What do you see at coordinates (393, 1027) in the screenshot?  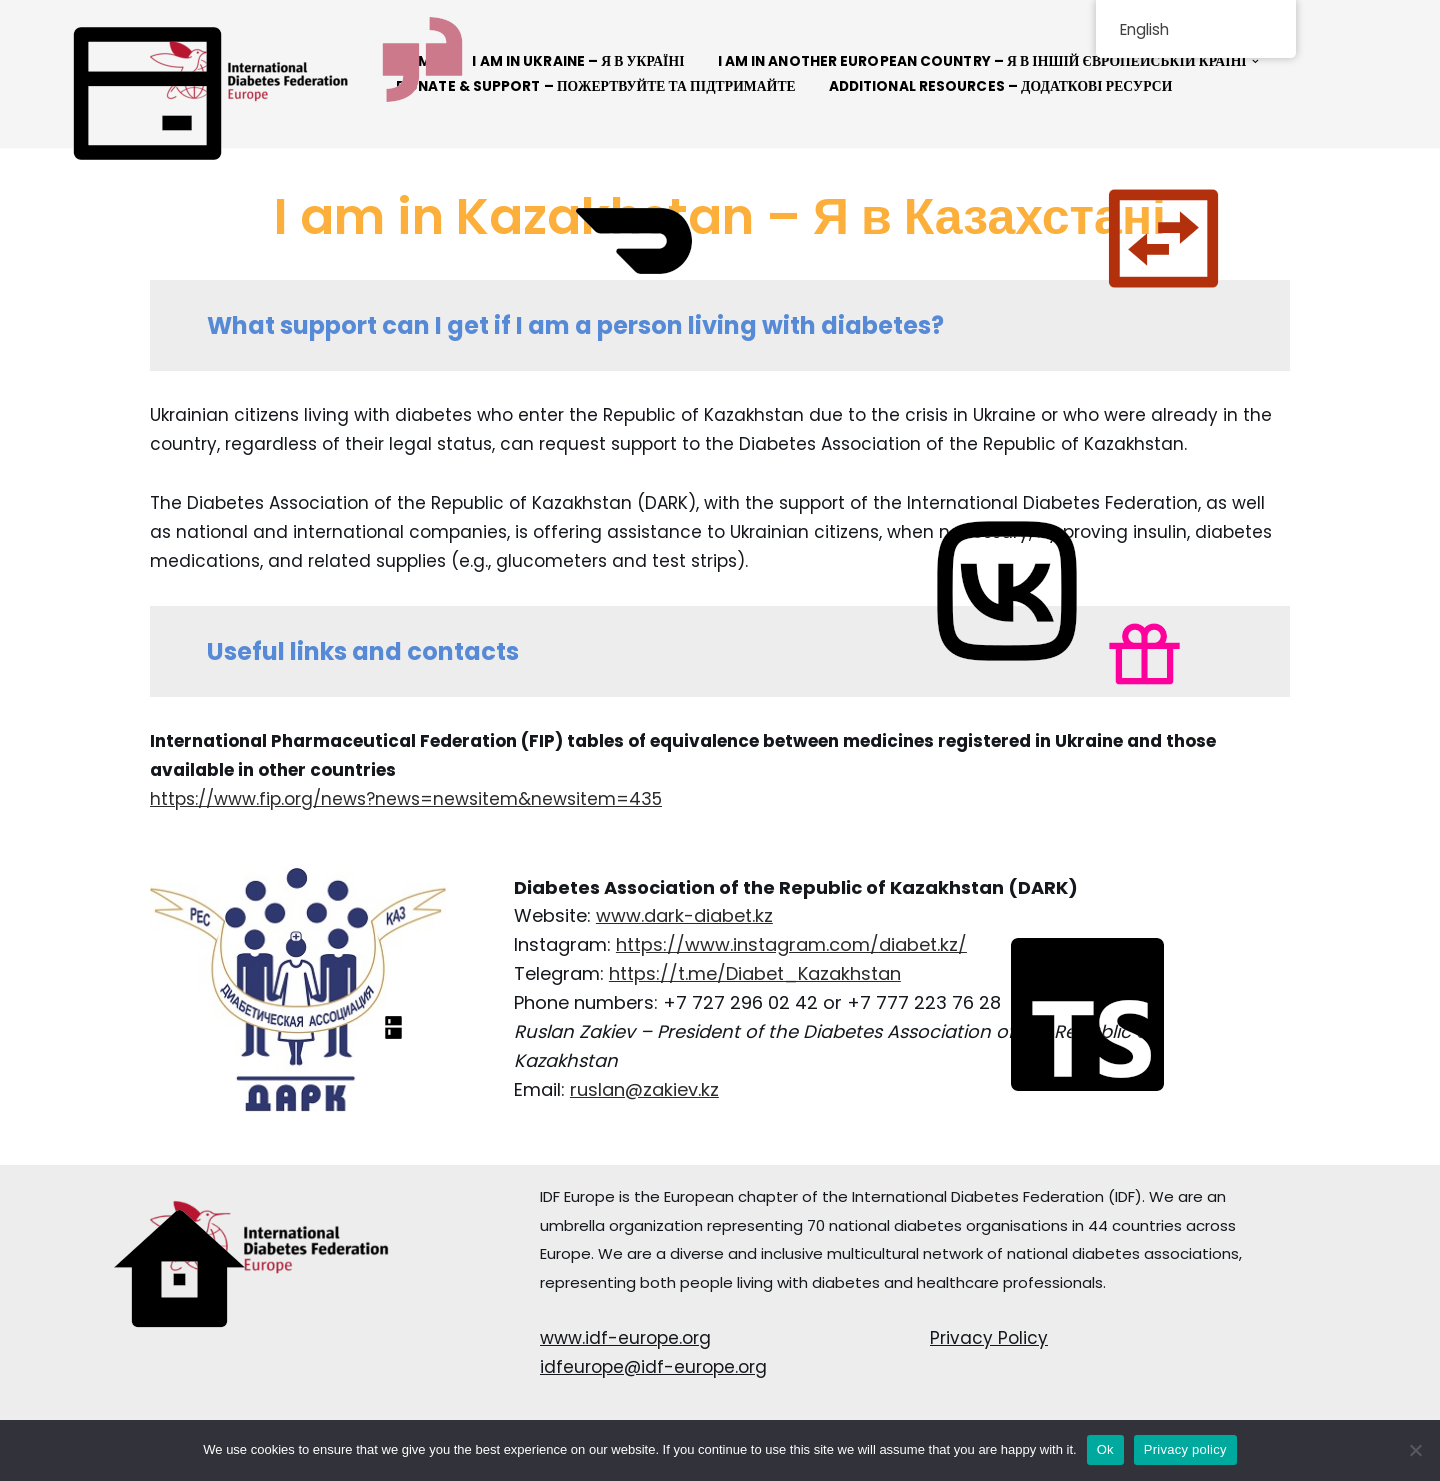 I see `access smart fridge controls` at bounding box center [393, 1027].